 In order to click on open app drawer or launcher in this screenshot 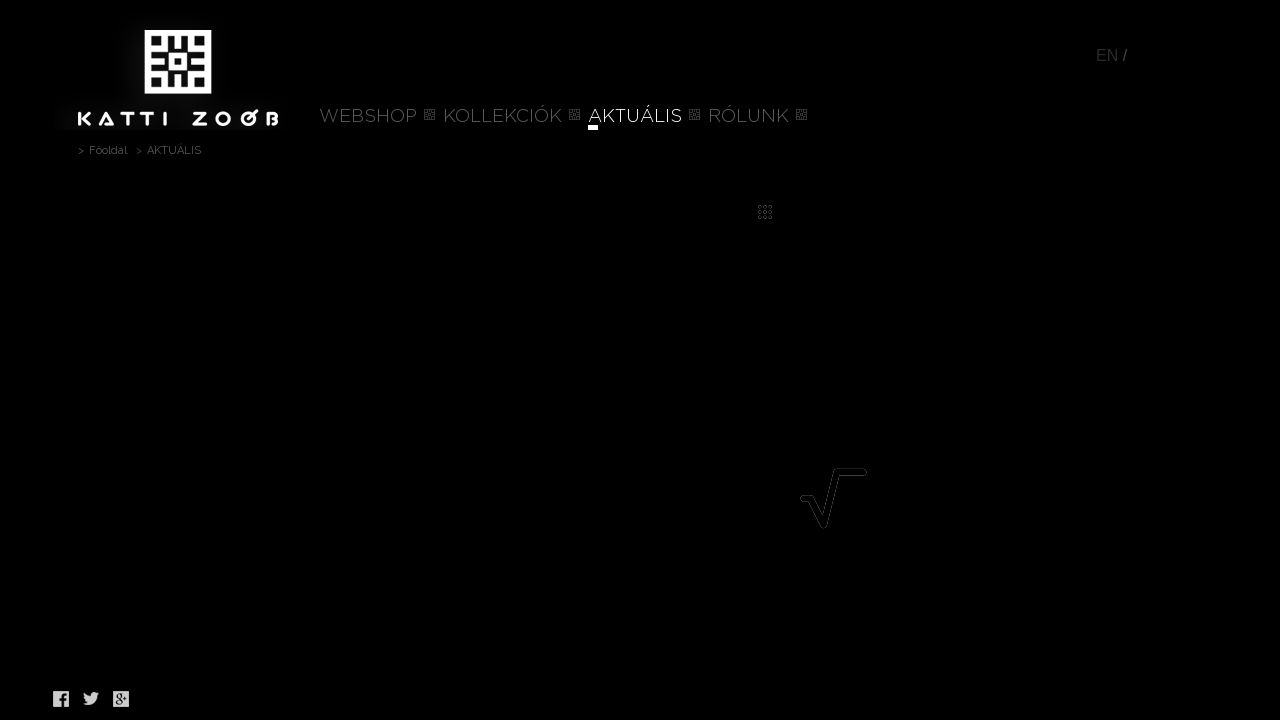, I will do `click(765, 212)`.